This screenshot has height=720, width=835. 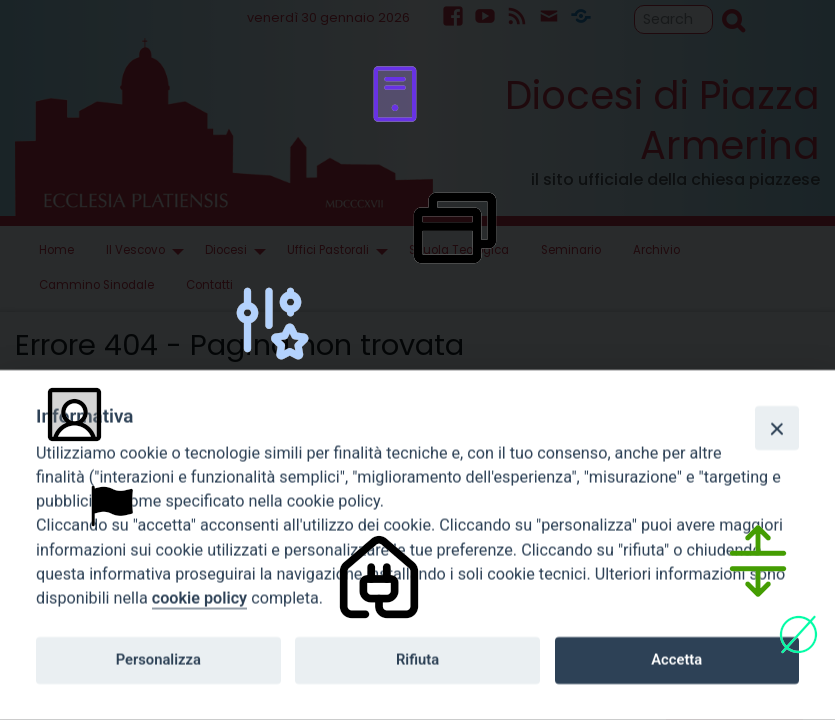 I want to click on indicates an empty or null state, so click(x=798, y=634).